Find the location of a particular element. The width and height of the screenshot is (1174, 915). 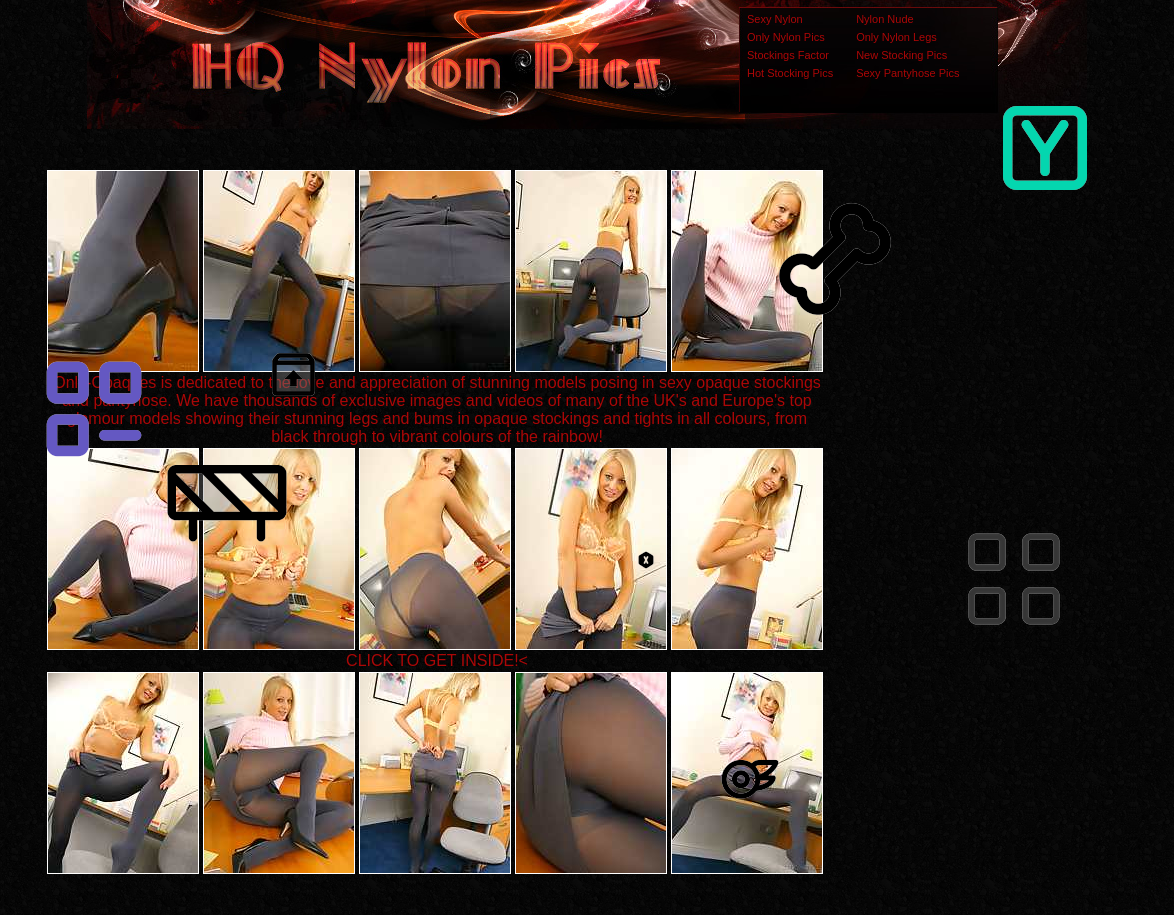

link to OnlyFans profile is located at coordinates (750, 778).